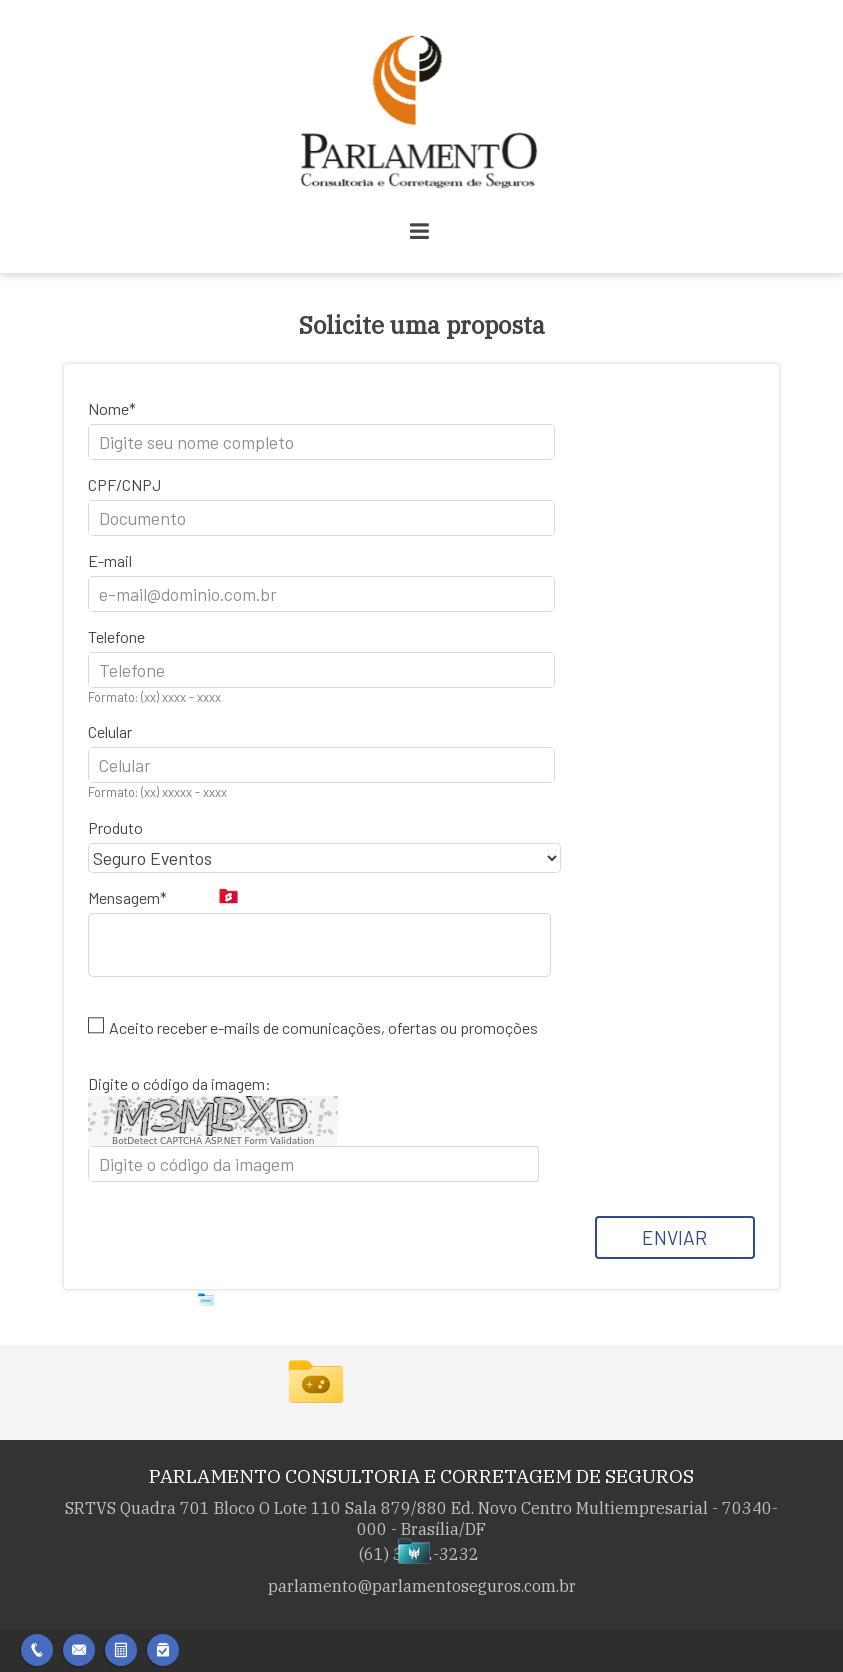 The height and width of the screenshot is (1672, 843). Describe the element at coordinates (228, 896) in the screenshot. I see `open folder containing YouTube Shorts videos` at that location.